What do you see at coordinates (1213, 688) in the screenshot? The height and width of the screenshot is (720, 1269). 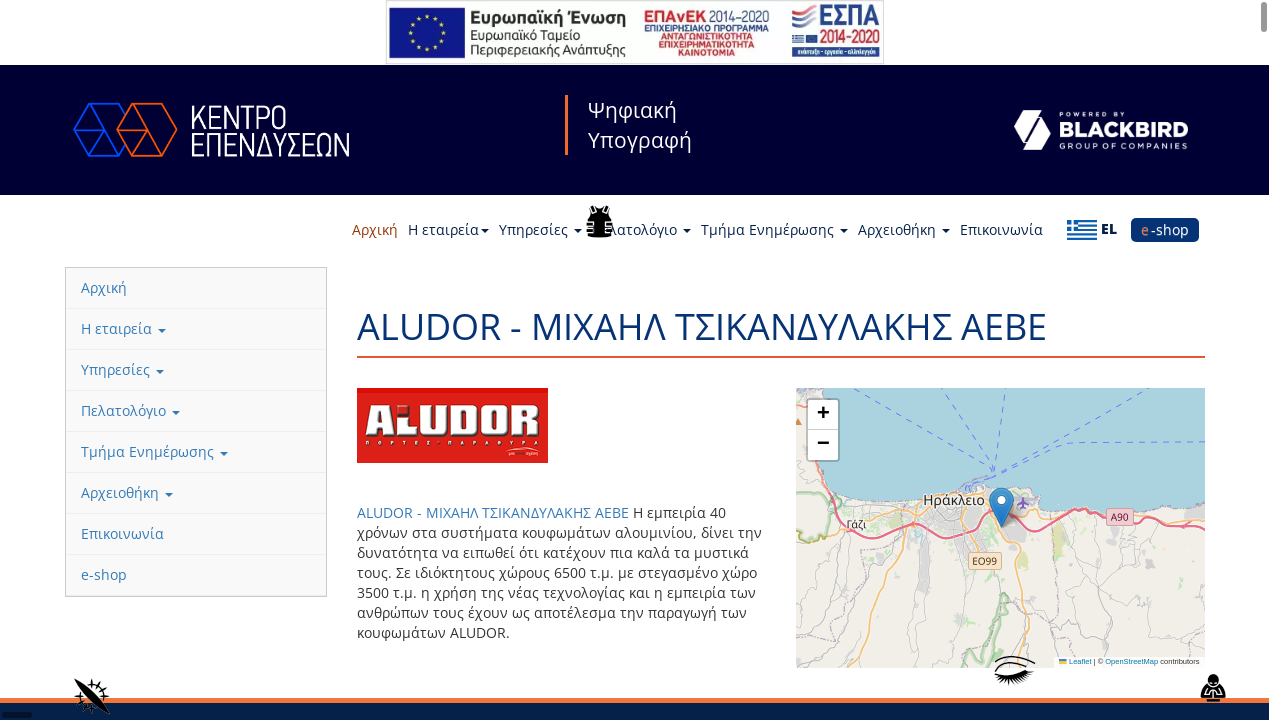 I see `access prayer or meditation features` at bounding box center [1213, 688].